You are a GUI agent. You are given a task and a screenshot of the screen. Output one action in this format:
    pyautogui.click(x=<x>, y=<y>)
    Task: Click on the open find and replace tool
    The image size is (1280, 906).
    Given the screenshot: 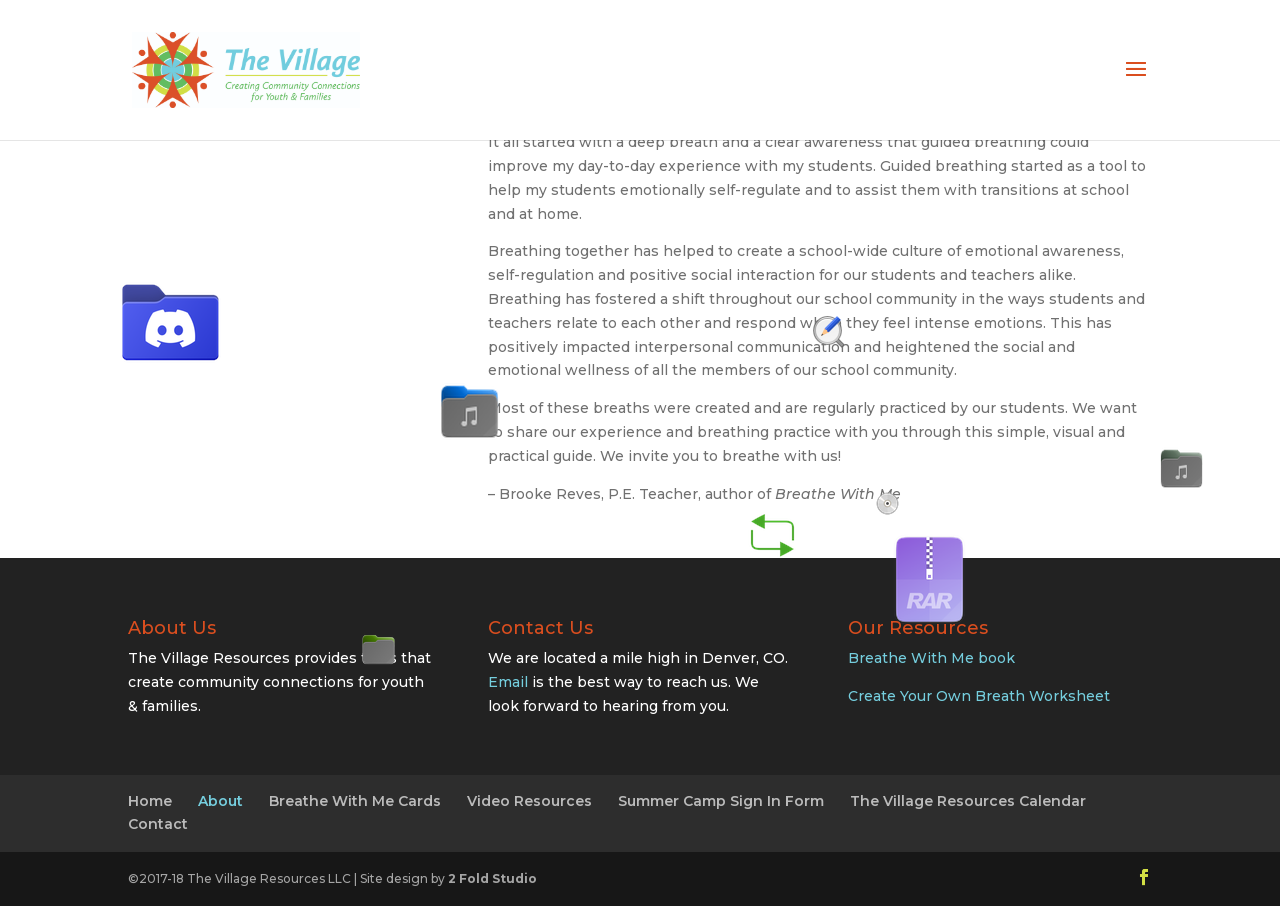 What is the action you would take?
    pyautogui.click(x=829, y=332)
    